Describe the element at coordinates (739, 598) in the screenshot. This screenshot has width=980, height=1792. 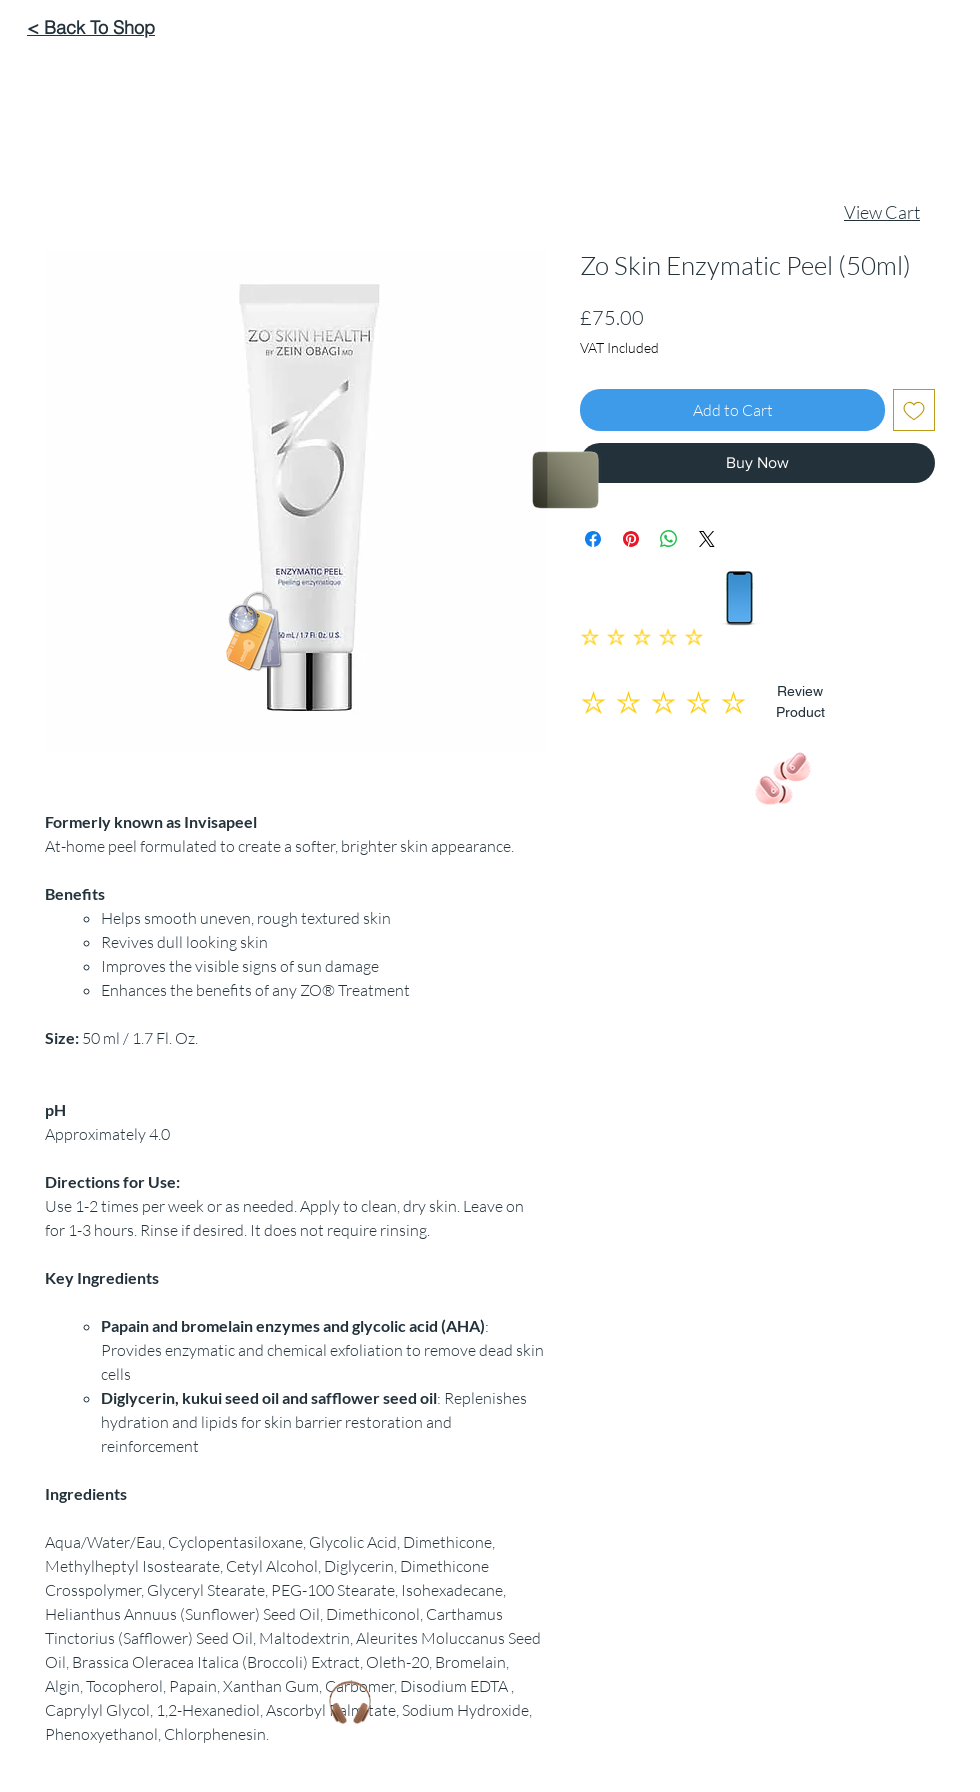
I see `iPhone 11 or 12 device icon` at that location.